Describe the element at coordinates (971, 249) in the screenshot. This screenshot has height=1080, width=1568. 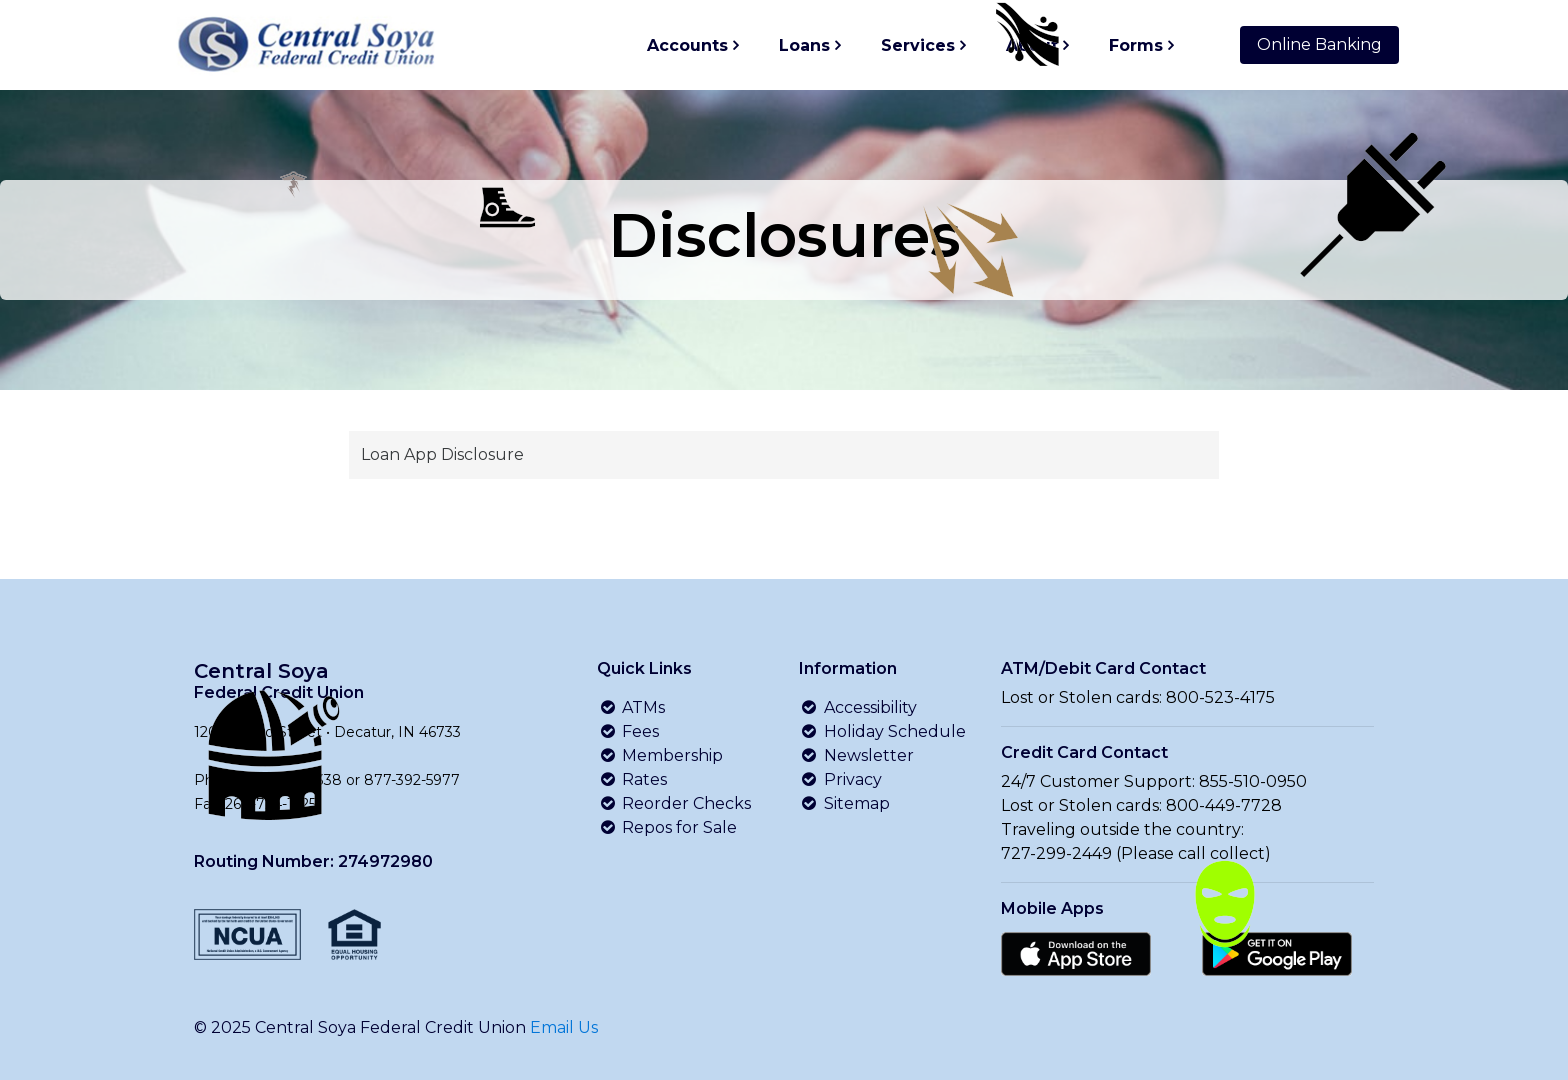
I see `indicates an attack or strike action` at that location.